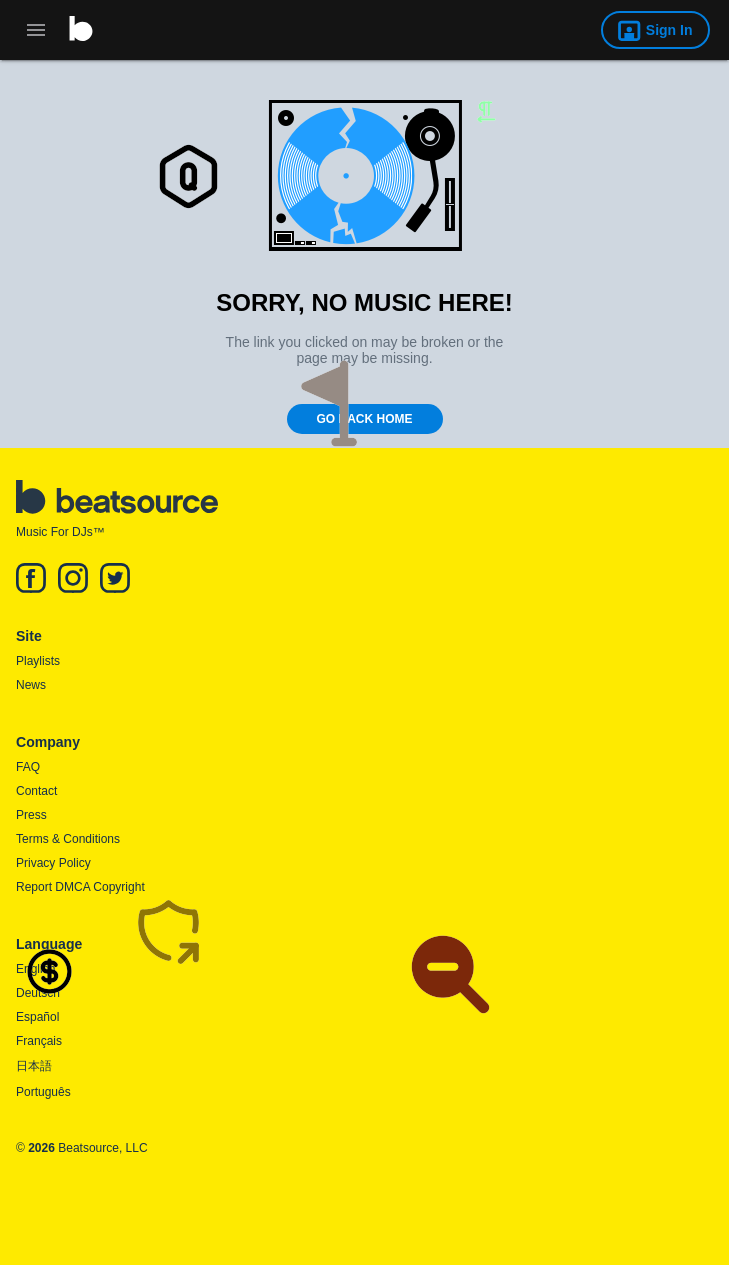 The width and height of the screenshot is (729, 1265). What do you see at coordinates (335, 403) in the screenshot?
I see `flag or mark an important item` at bounding box center [335, 403].